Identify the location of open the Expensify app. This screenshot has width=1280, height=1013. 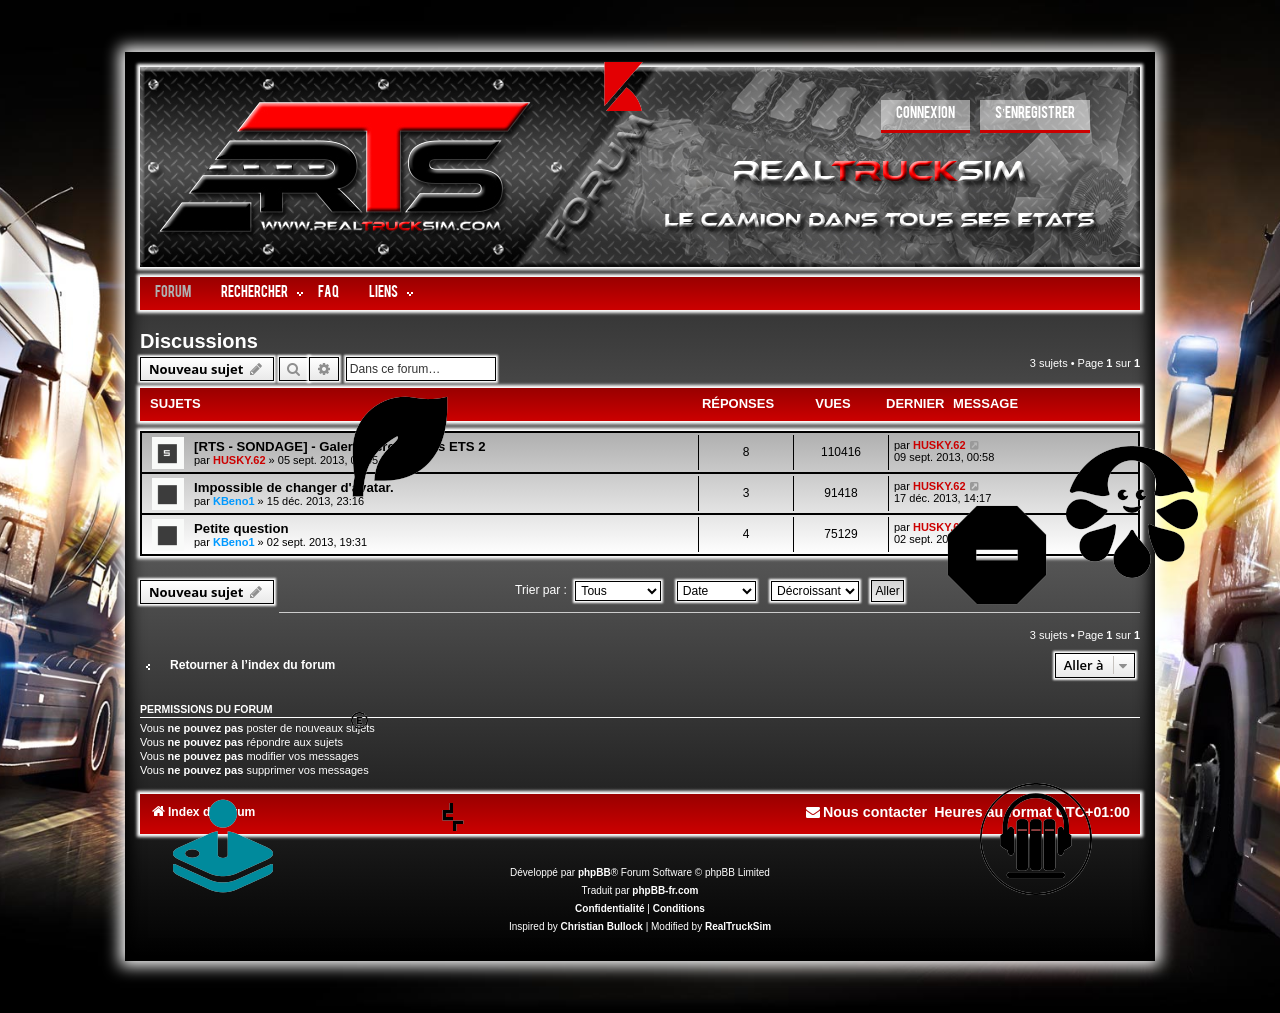
(359, 720).